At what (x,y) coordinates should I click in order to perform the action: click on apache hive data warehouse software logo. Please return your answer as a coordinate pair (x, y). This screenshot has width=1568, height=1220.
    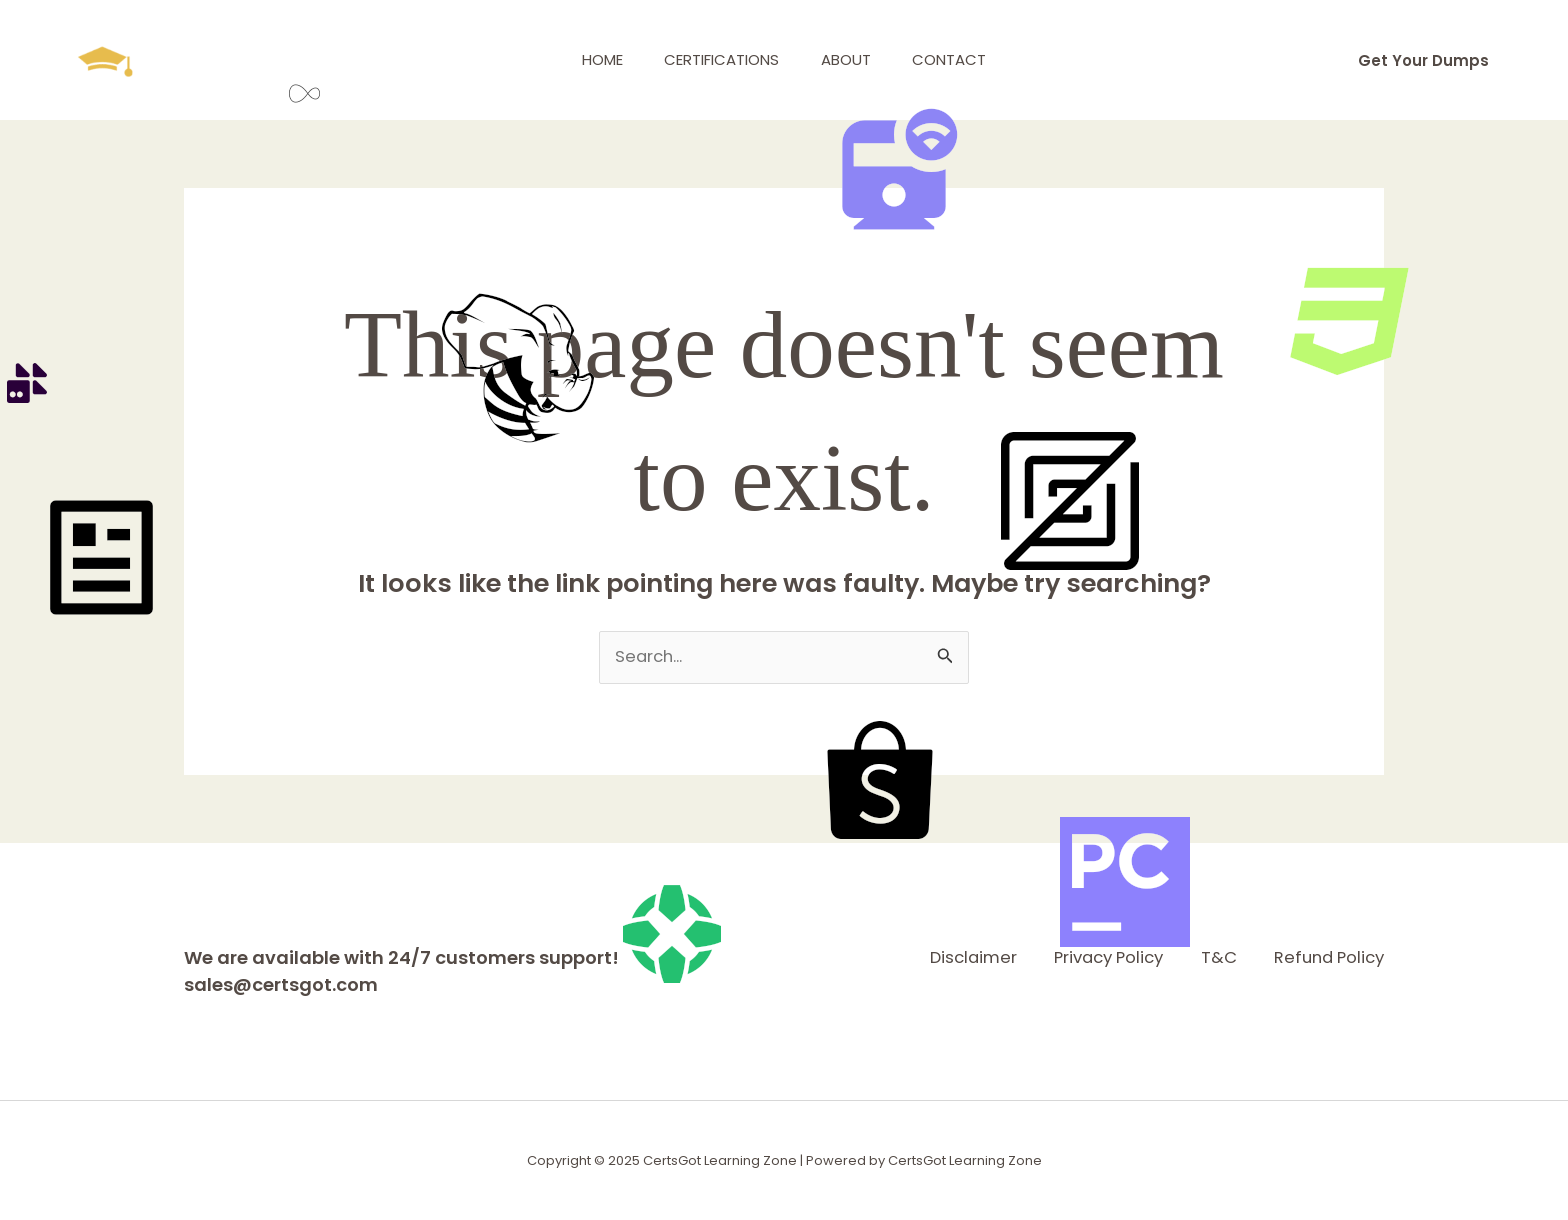
    Looking at the image, I should click on (518, 368).